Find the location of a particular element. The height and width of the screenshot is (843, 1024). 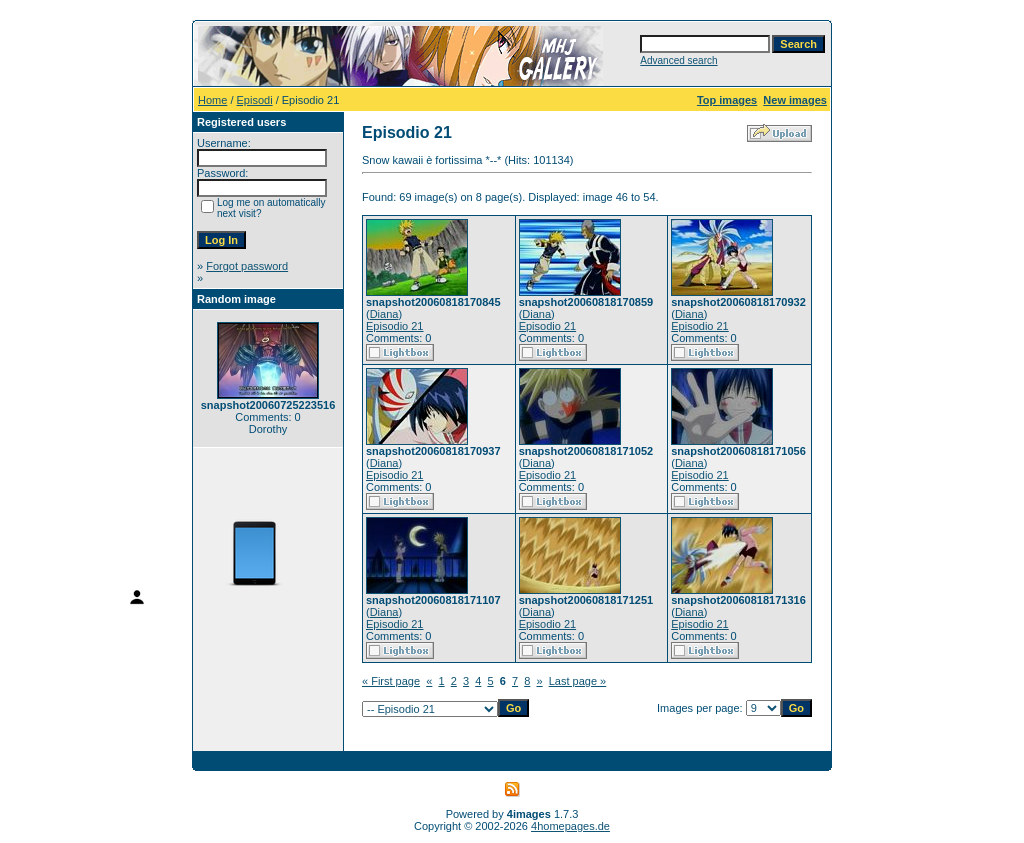

view user profile is located at coordinates (137, 597).